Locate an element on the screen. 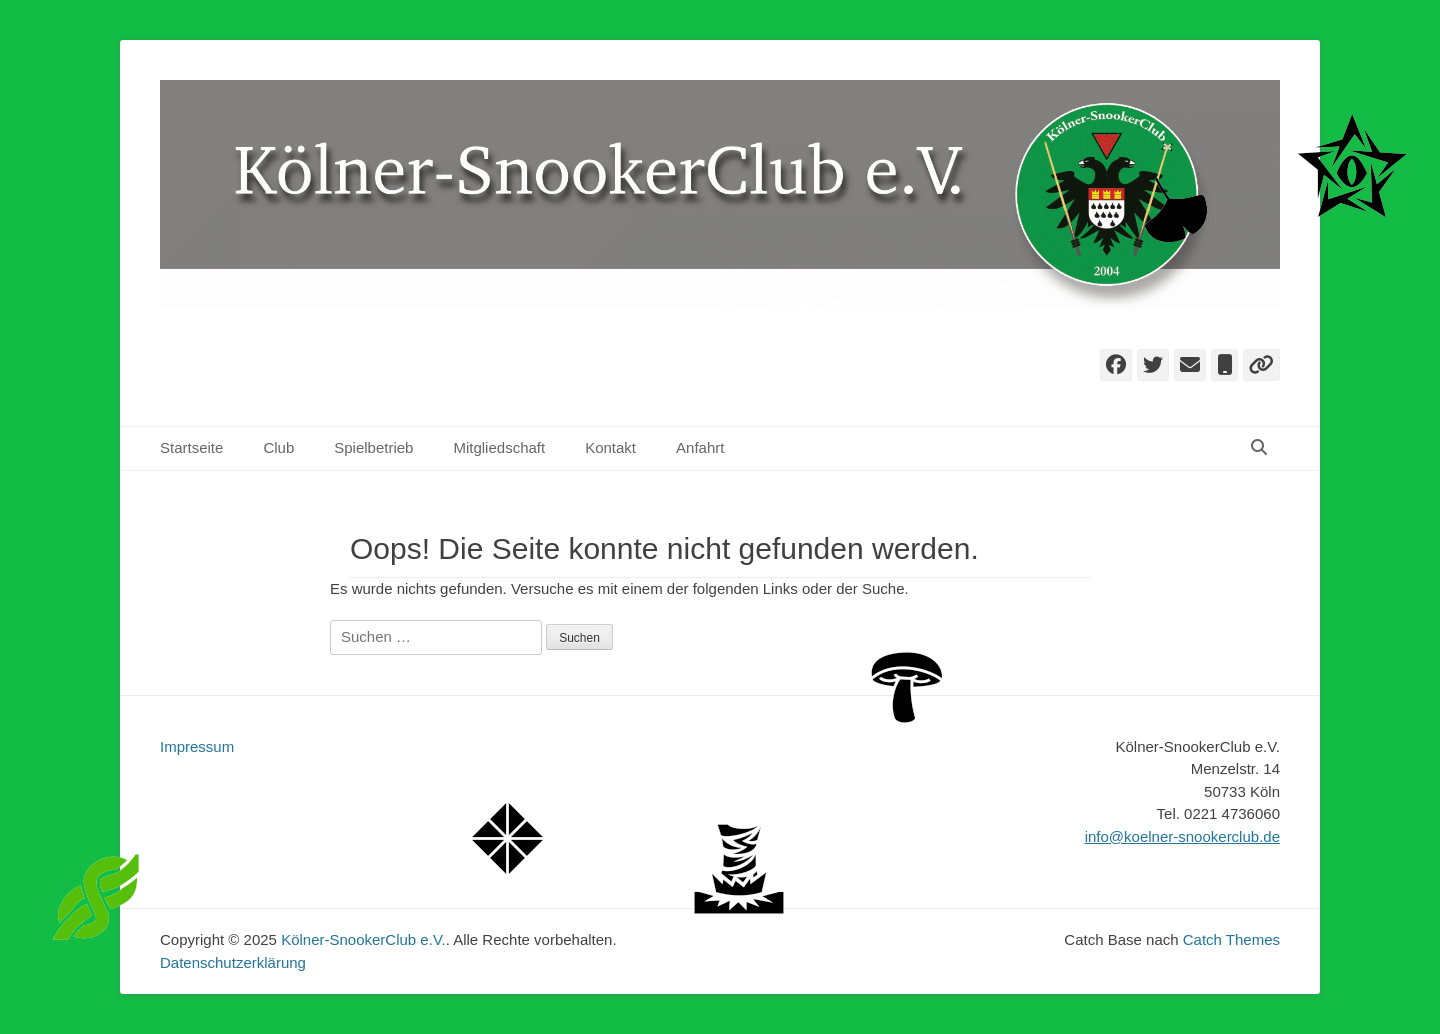  indicates a cursed or corrupted item status is located at coordinates (1351, 168).